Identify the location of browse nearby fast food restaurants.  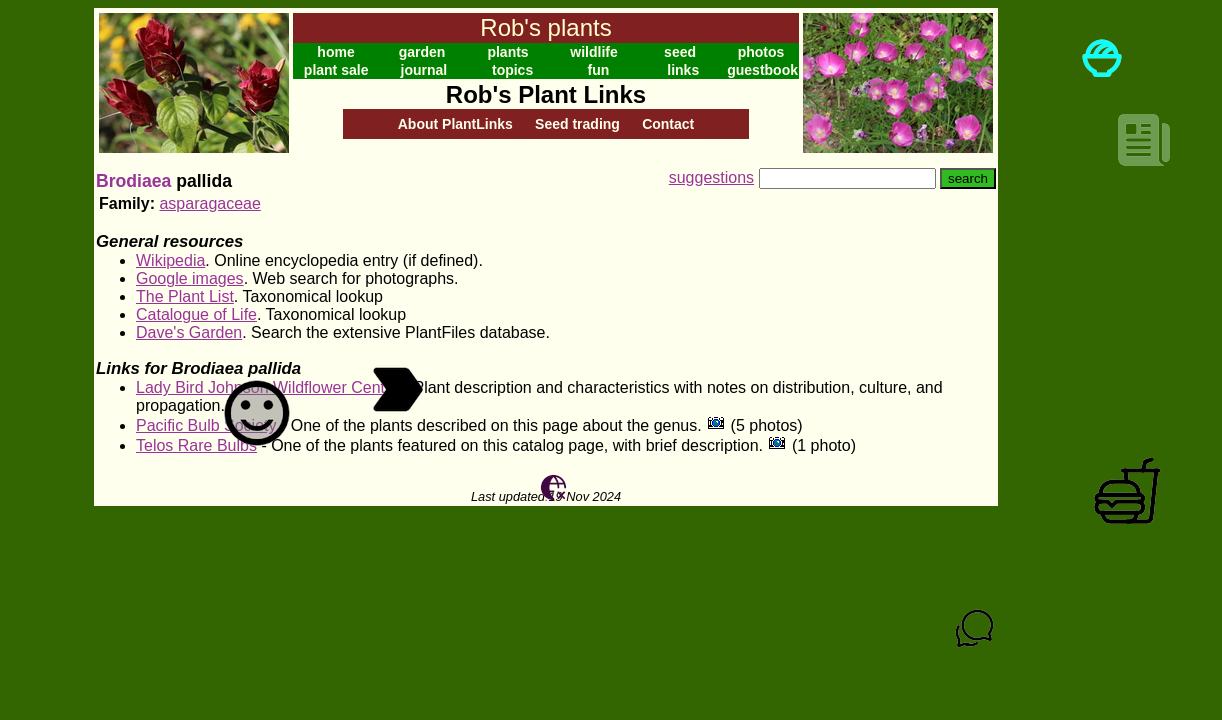
(1127, 490).